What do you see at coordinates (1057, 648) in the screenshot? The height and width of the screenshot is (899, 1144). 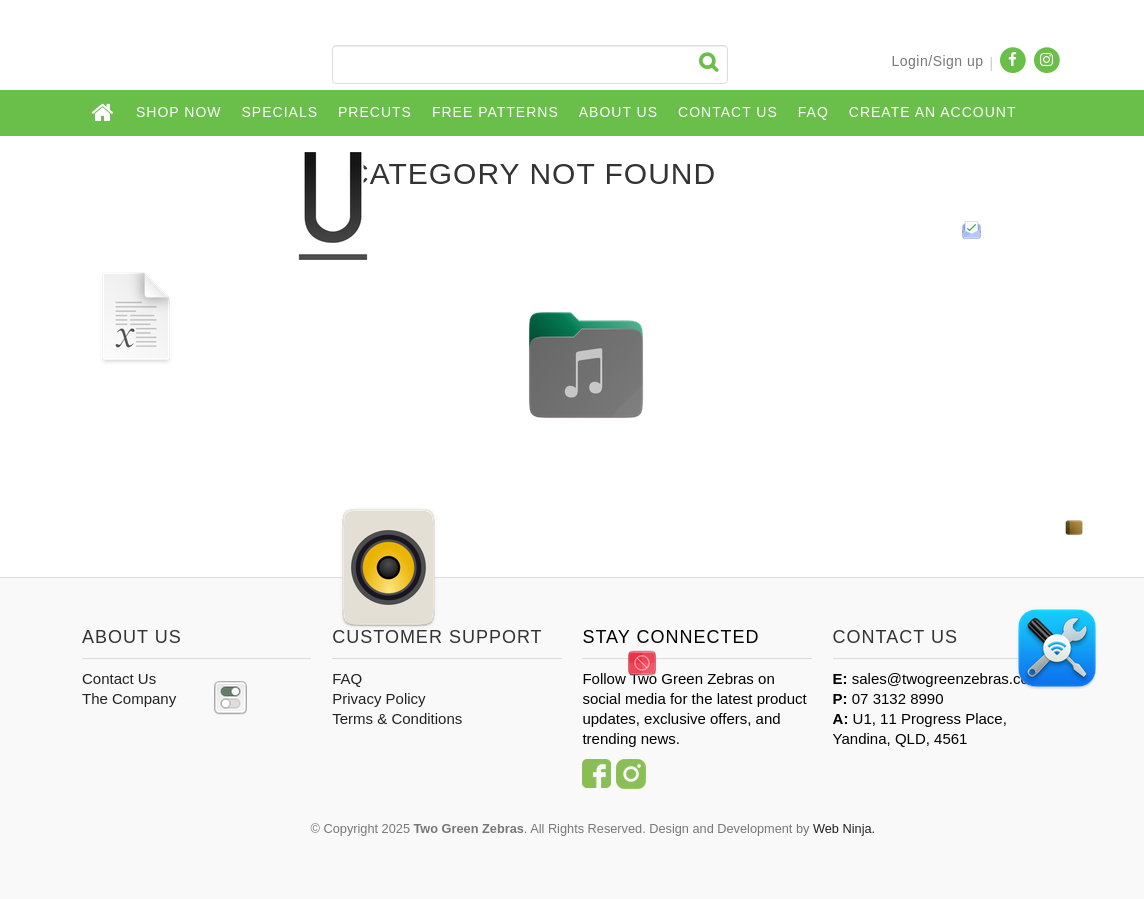 I see `open wireless diagnostics tool` at bounding box center [1057, 648].